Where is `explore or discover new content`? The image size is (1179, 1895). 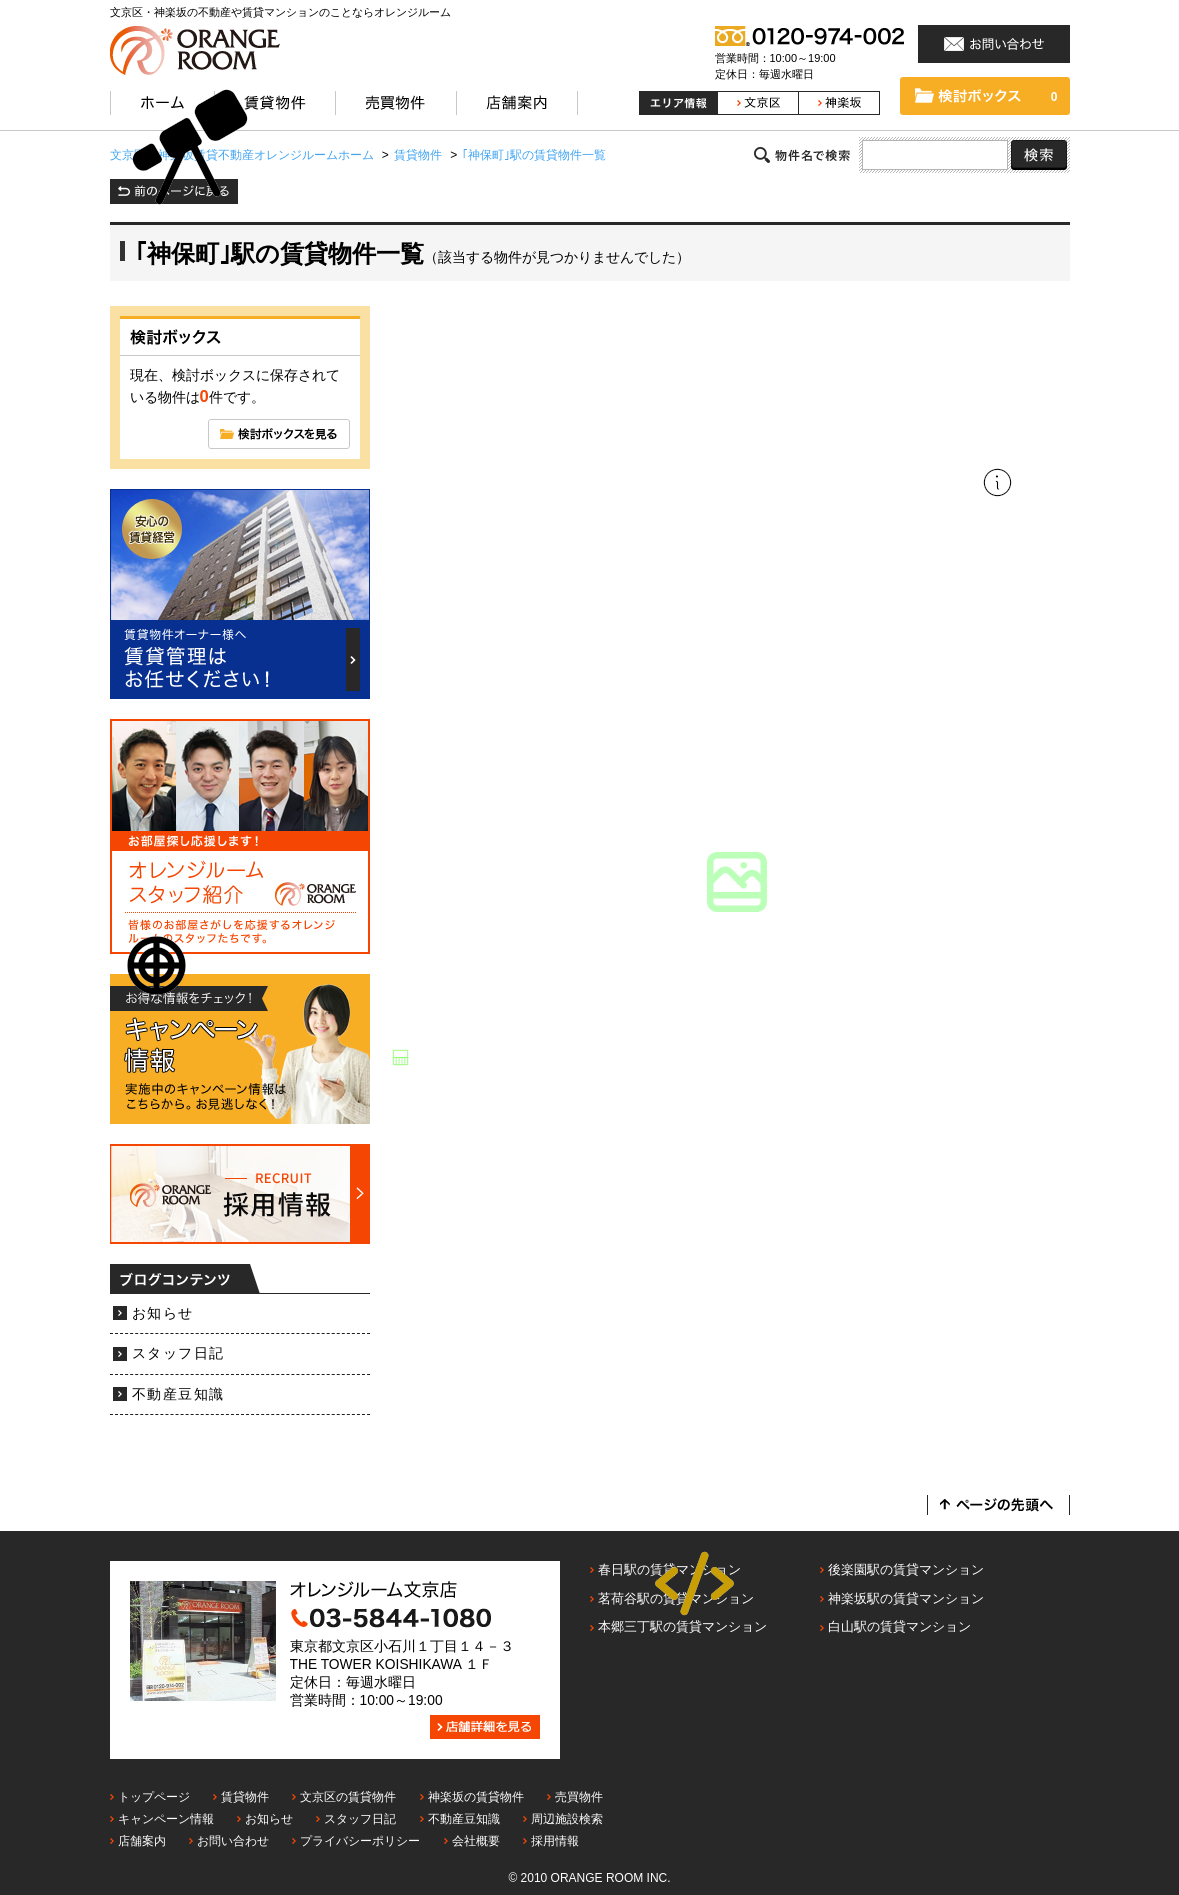
explore or discover new content is located at coordinates (190, 147).